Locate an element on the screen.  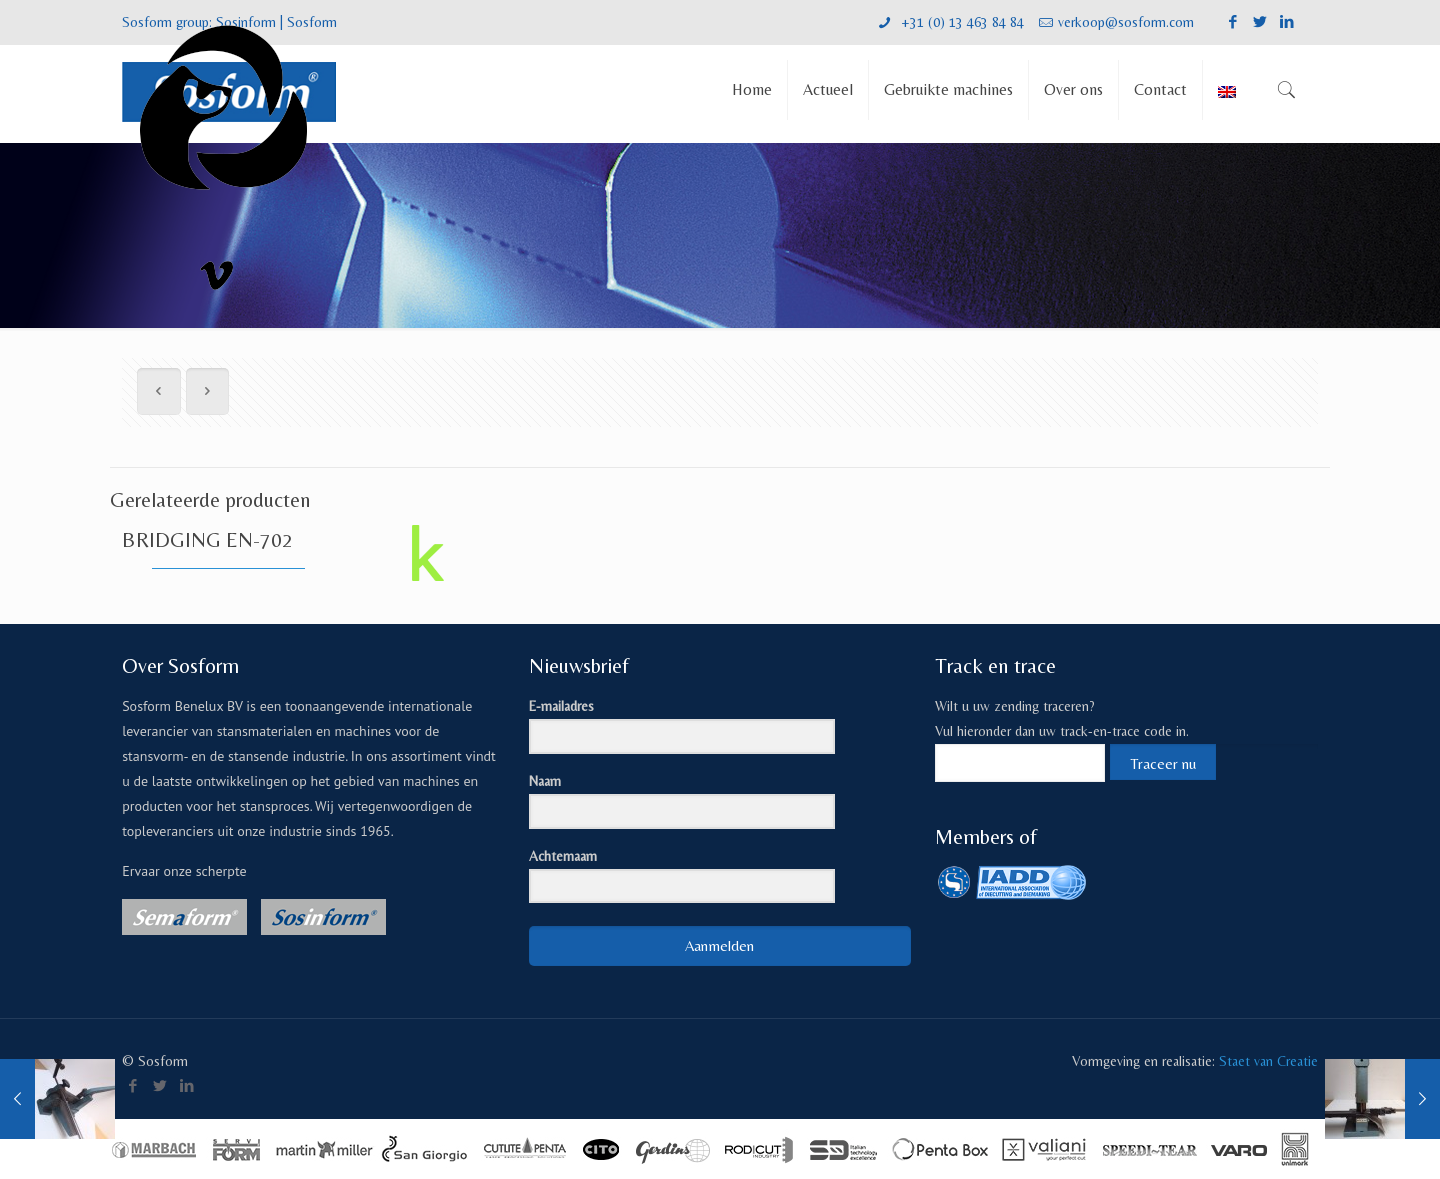
FerretDB brand logo is located at coordinates (223, 107).